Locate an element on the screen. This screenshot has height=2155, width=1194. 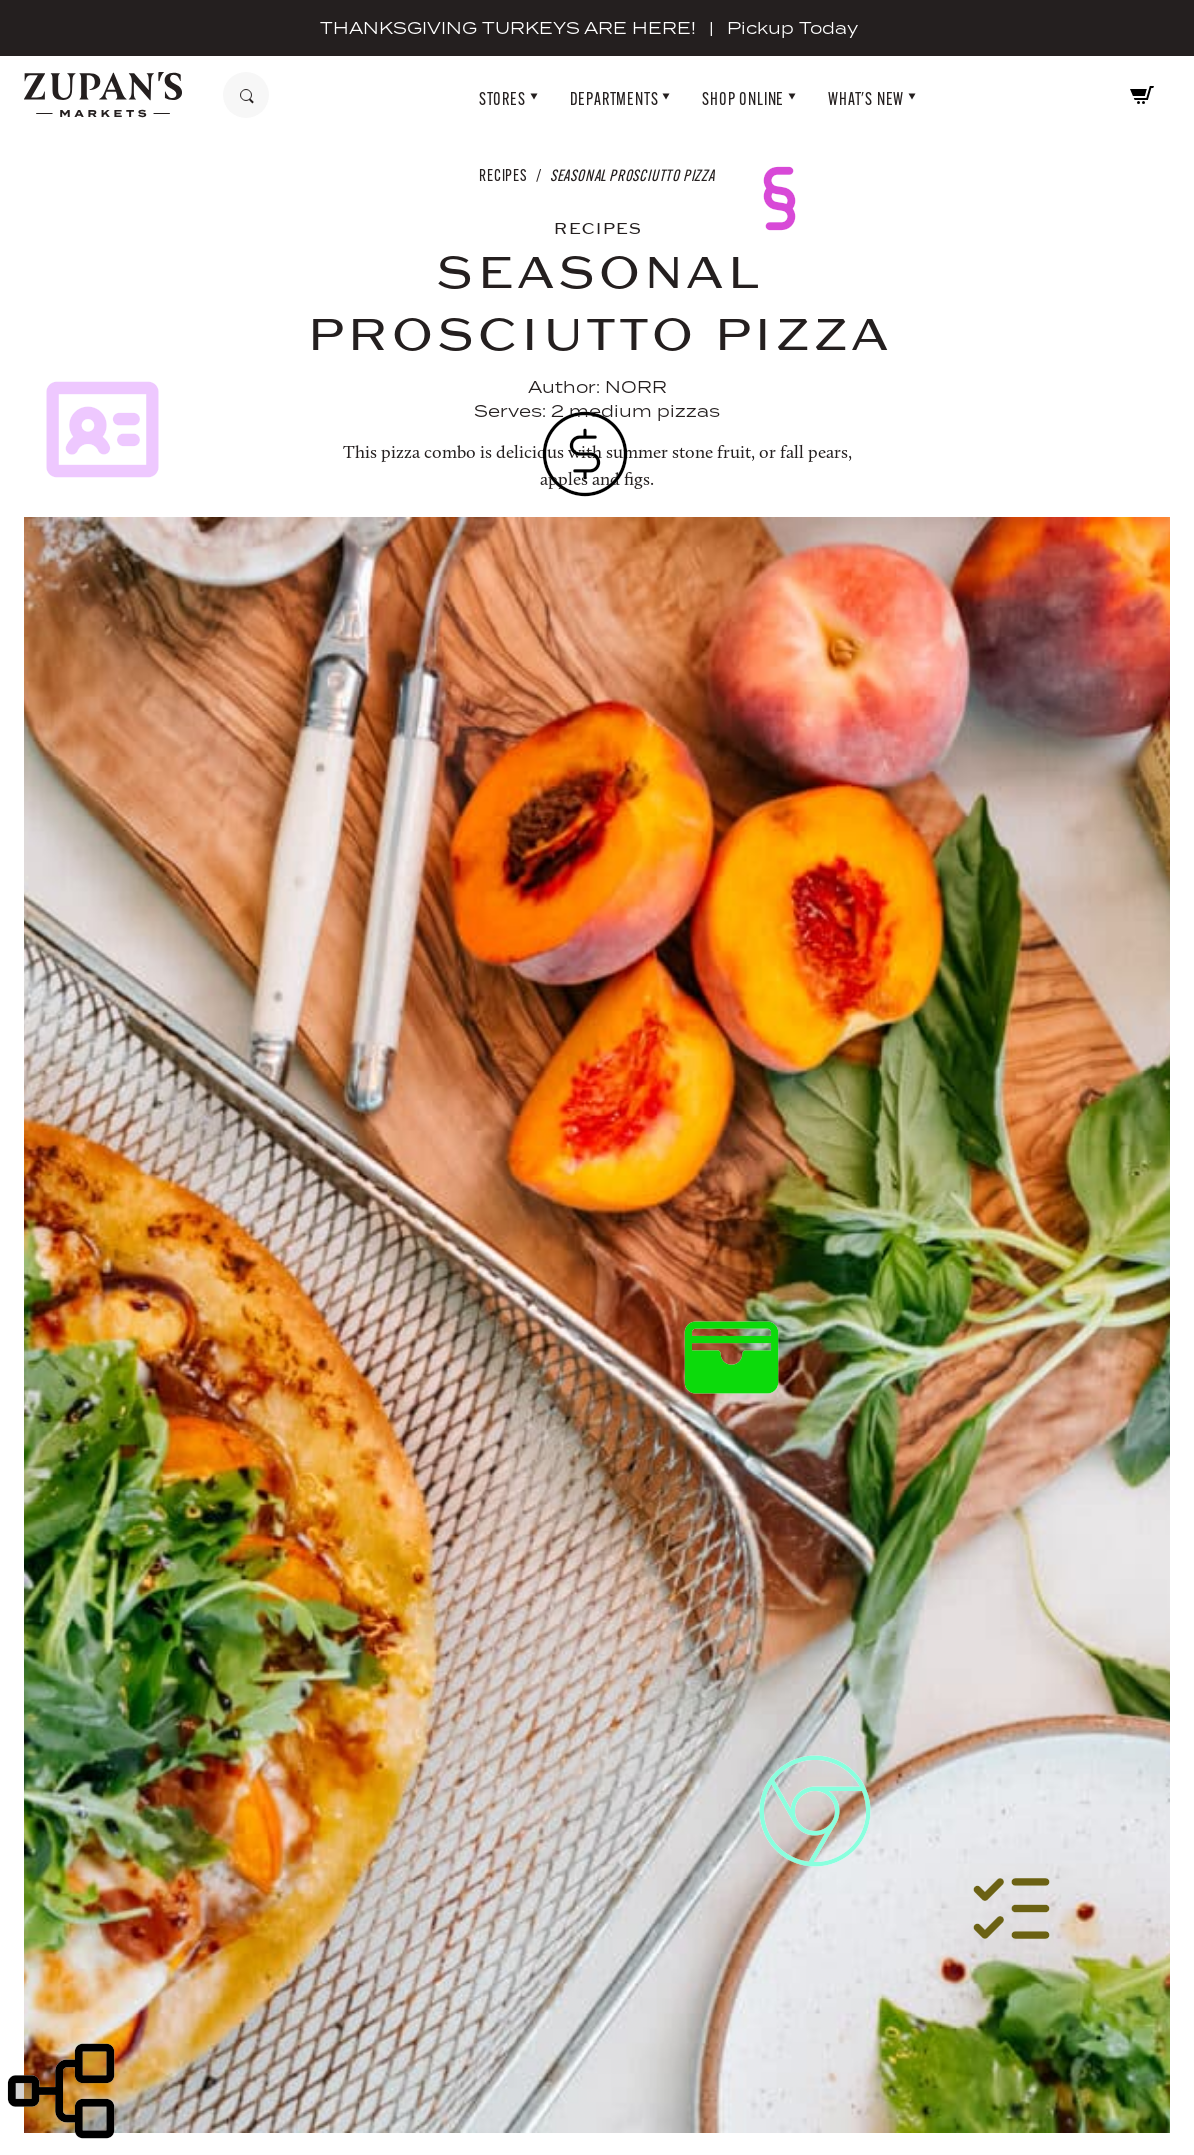
view hierarchical structure or organization is located at coordinates (67, 2091).